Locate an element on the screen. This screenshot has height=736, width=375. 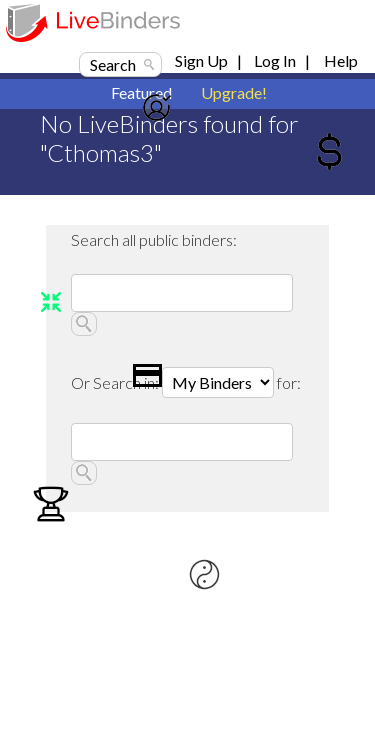
verified user profile is located at coordinates (156, 107).